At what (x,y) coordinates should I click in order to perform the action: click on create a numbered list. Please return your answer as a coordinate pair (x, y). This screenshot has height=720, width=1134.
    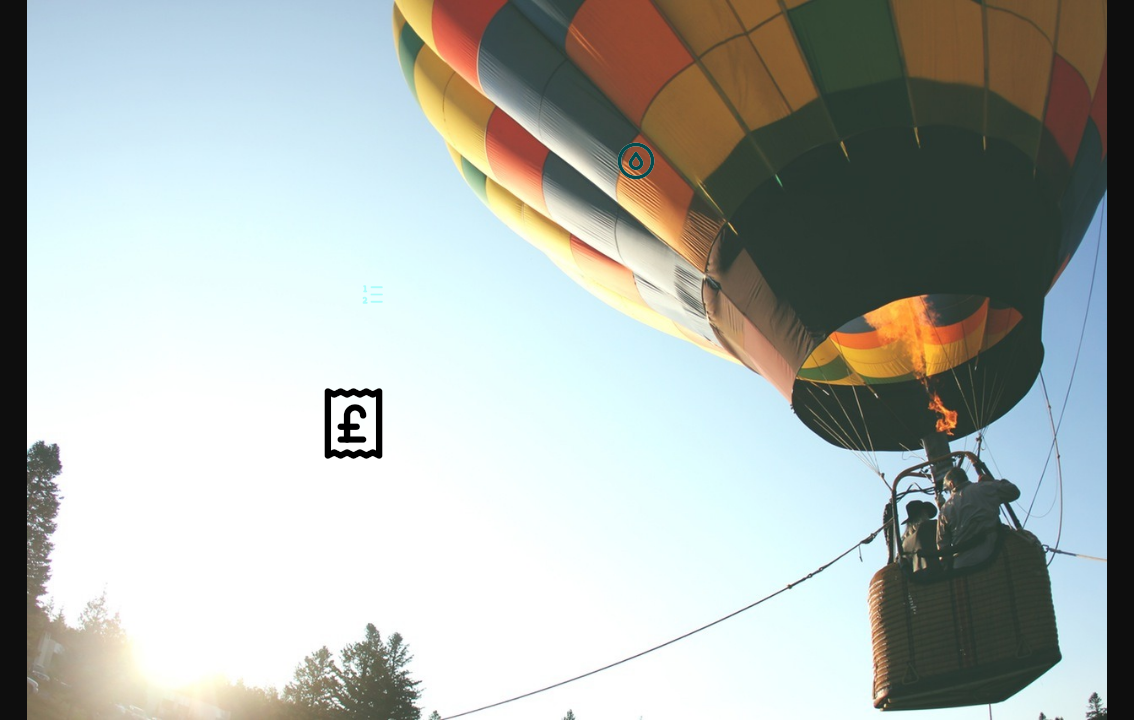
    Looking at the image, I should click on (372, 294).